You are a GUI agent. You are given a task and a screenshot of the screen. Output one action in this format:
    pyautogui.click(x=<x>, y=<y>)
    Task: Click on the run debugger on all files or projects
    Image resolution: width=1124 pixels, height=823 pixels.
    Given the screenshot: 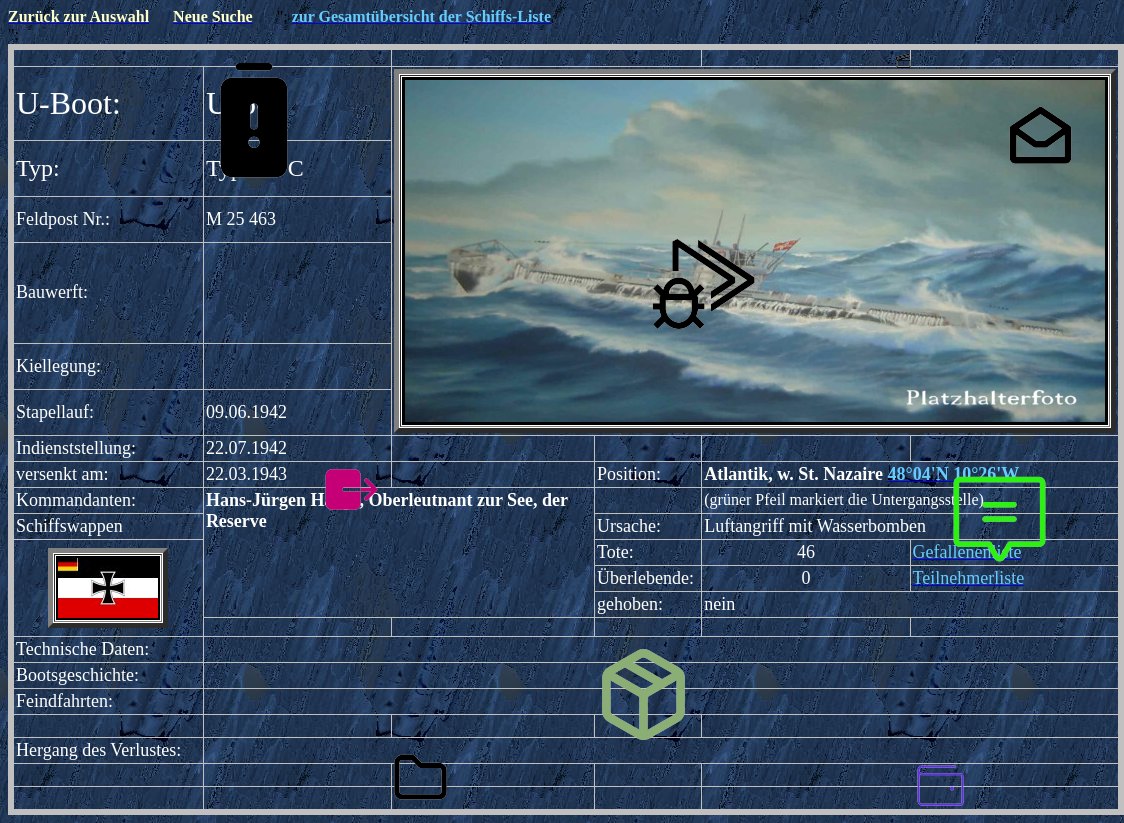 What is the action you would take?
    pyautogui.click(x=704, y=277)
    